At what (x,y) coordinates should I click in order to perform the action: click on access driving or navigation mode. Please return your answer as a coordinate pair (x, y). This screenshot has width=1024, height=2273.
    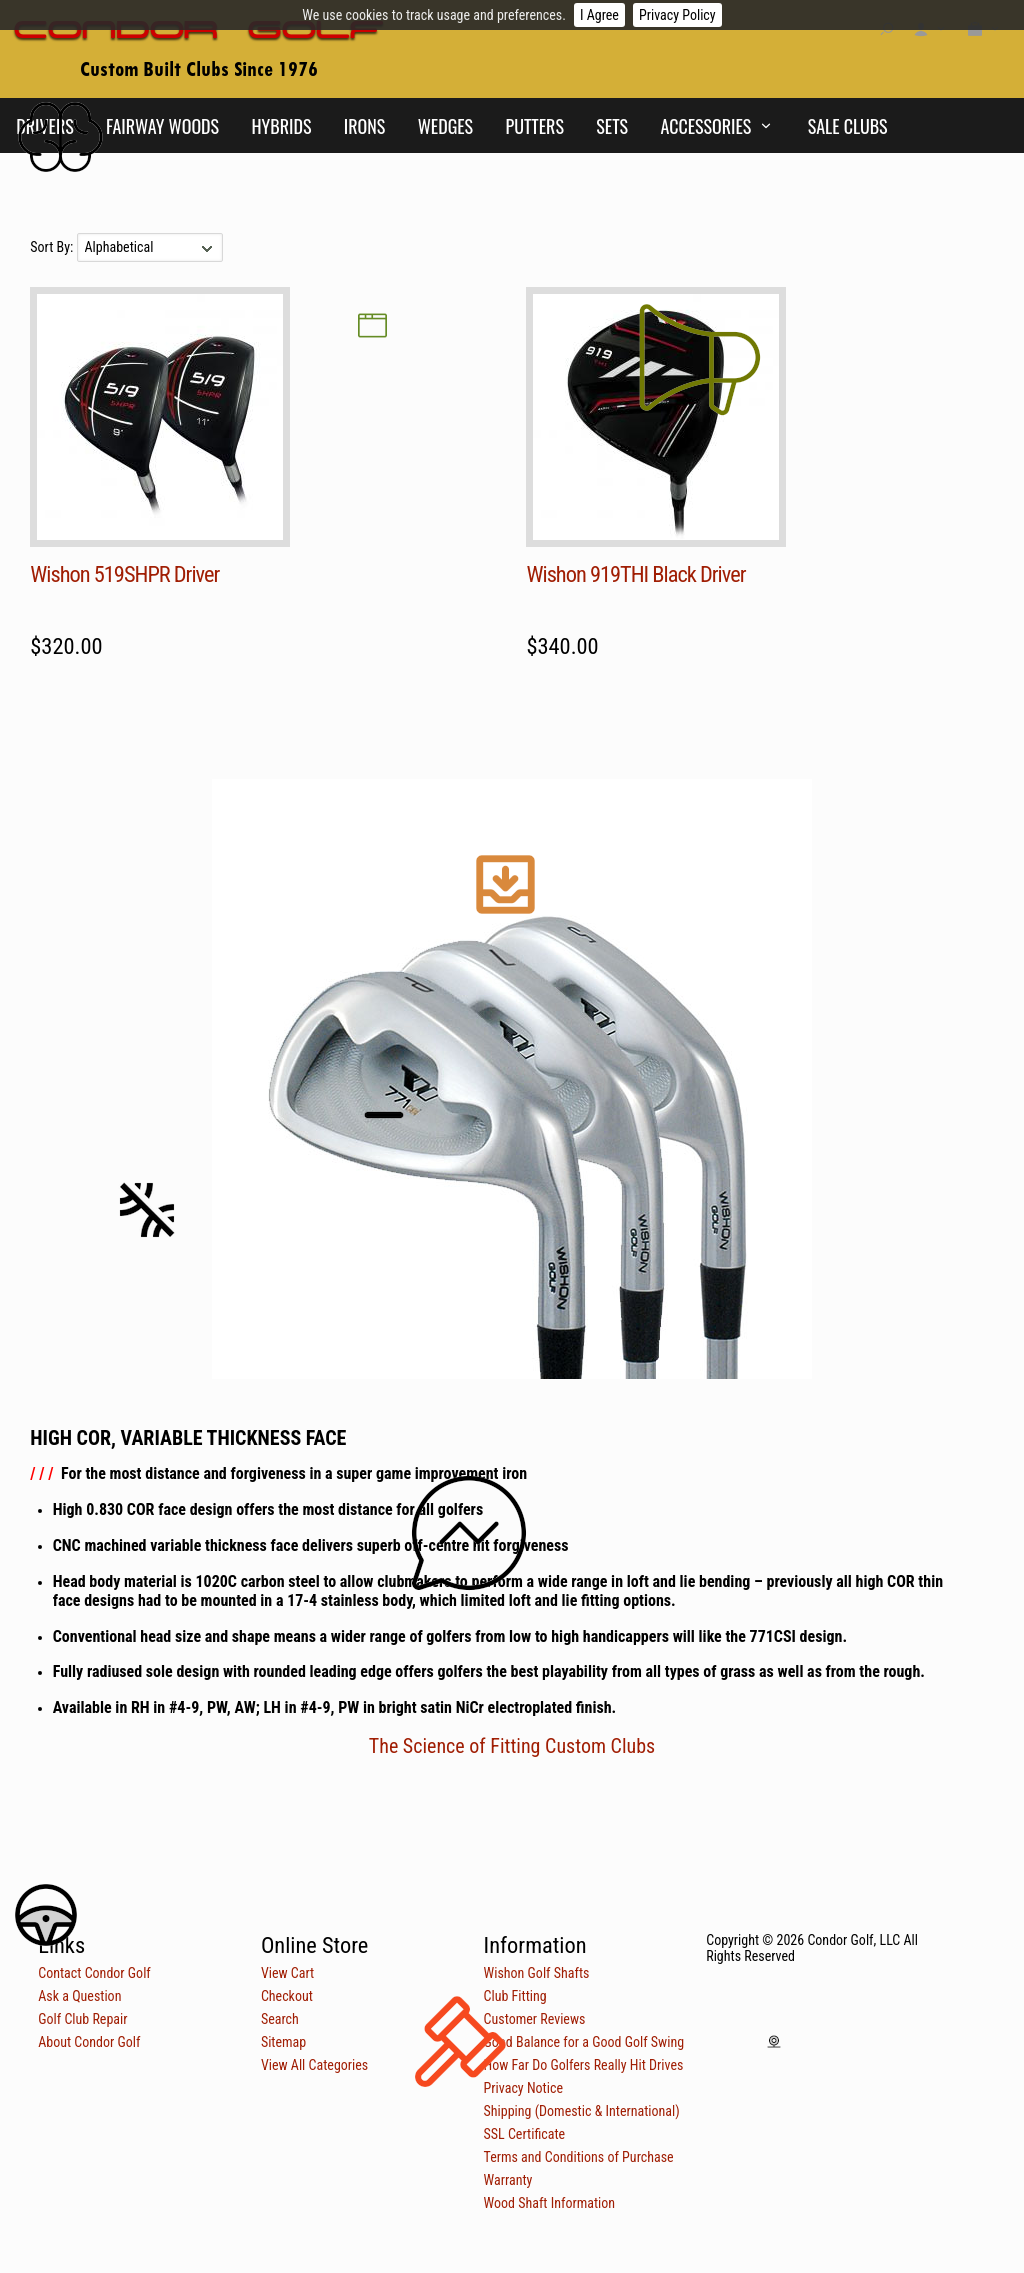
    Looking at the image, I should click on (46, 1915).